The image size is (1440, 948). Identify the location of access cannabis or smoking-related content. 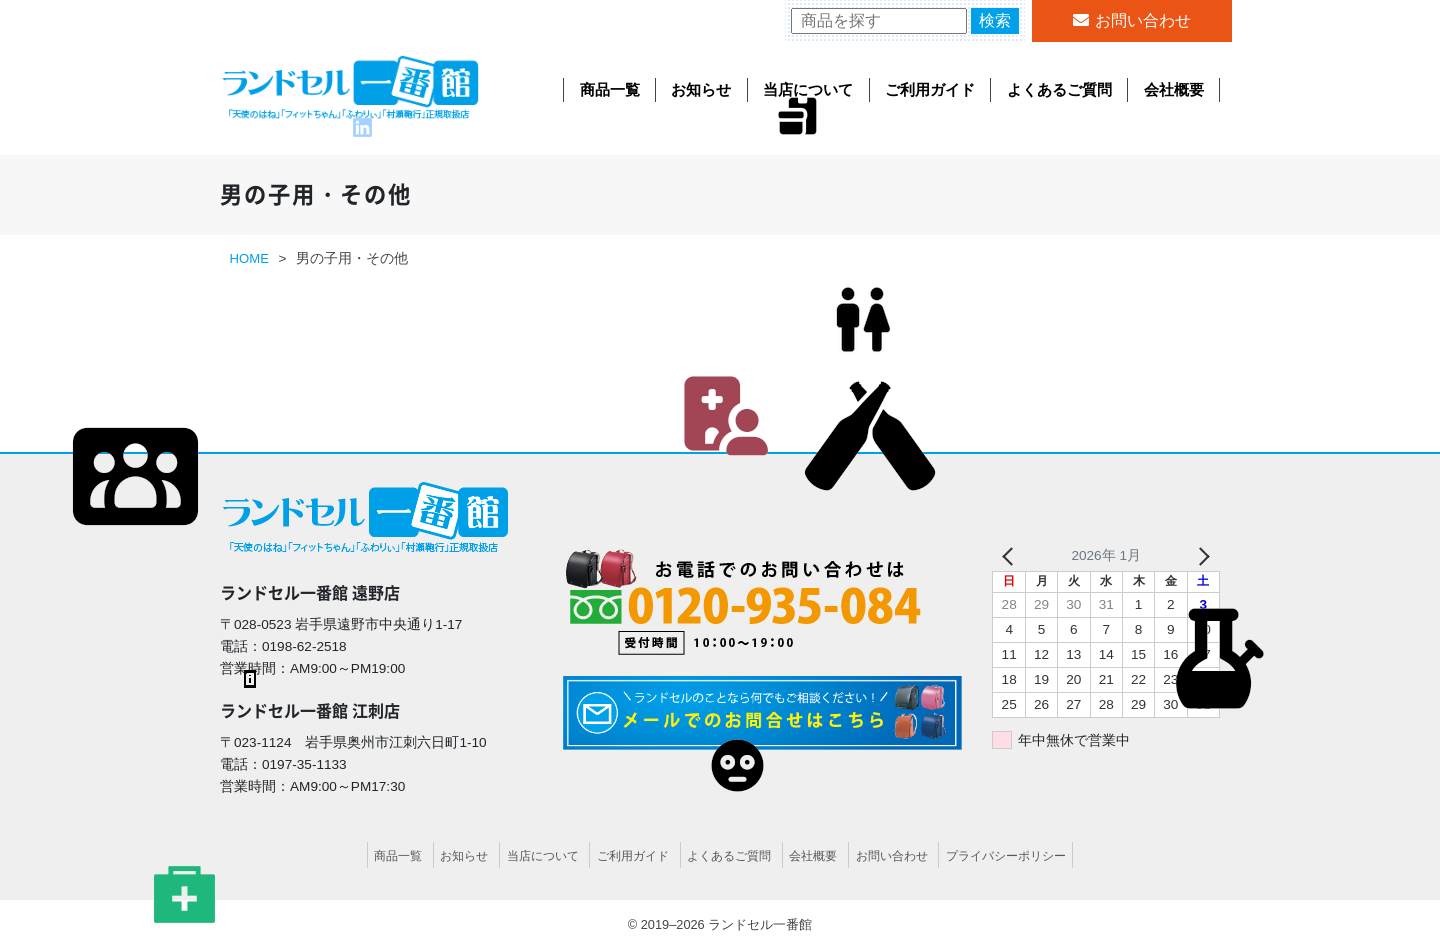
(1213, 658).